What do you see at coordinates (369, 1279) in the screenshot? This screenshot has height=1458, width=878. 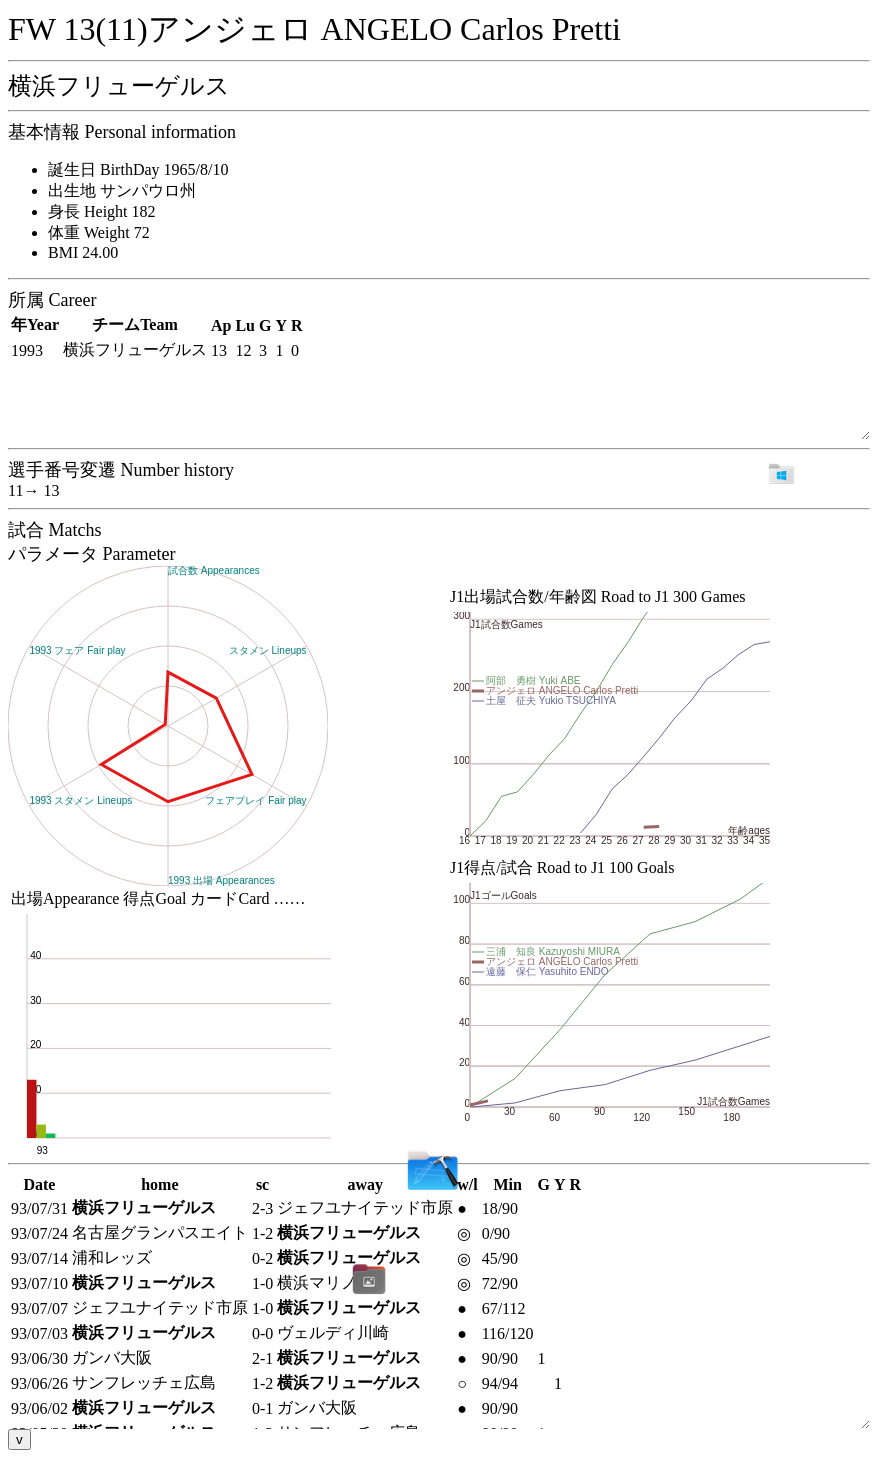 I see `open your pictures folder` at bounding box center [369, 1279].